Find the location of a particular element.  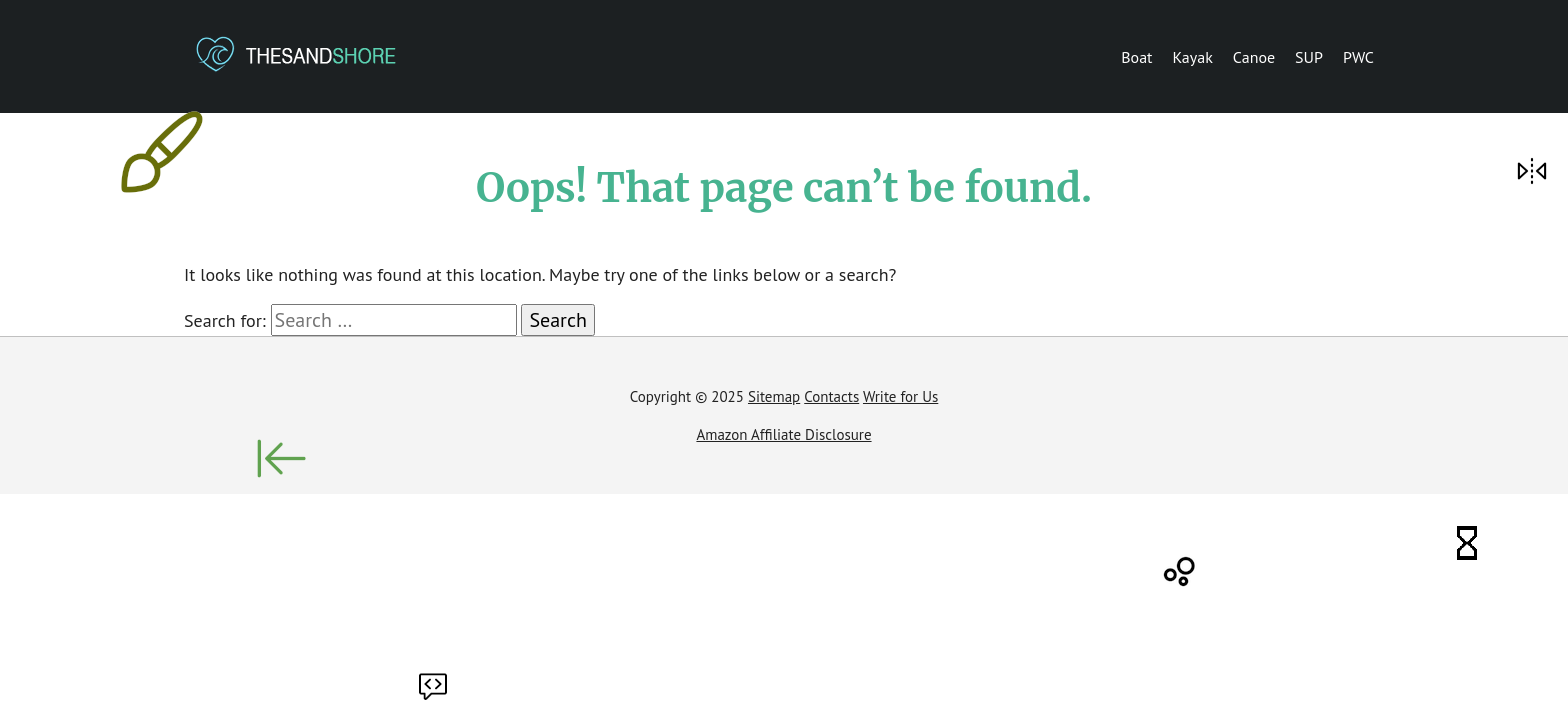

customize appearance or theme settings is located at coordinates (161, 151).